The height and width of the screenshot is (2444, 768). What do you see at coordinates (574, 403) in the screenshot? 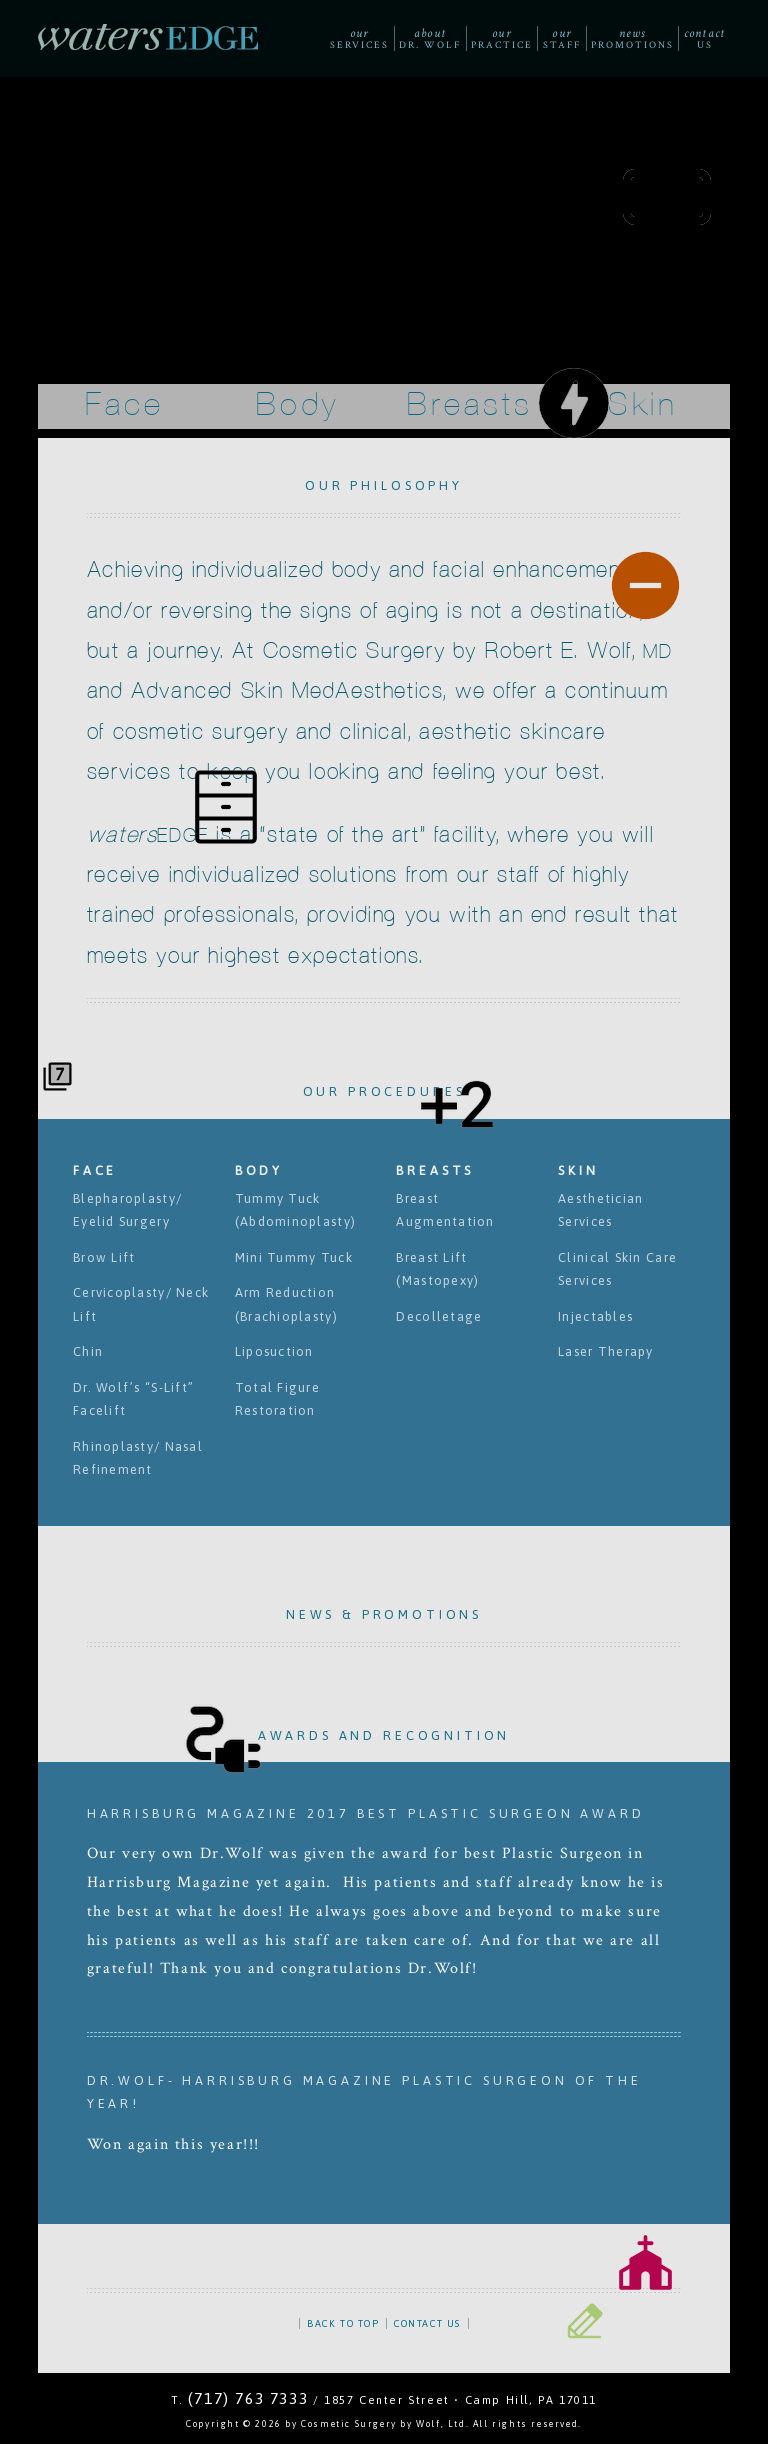
I see `indicates offline or cached content available` at bounding box center [574, 403].